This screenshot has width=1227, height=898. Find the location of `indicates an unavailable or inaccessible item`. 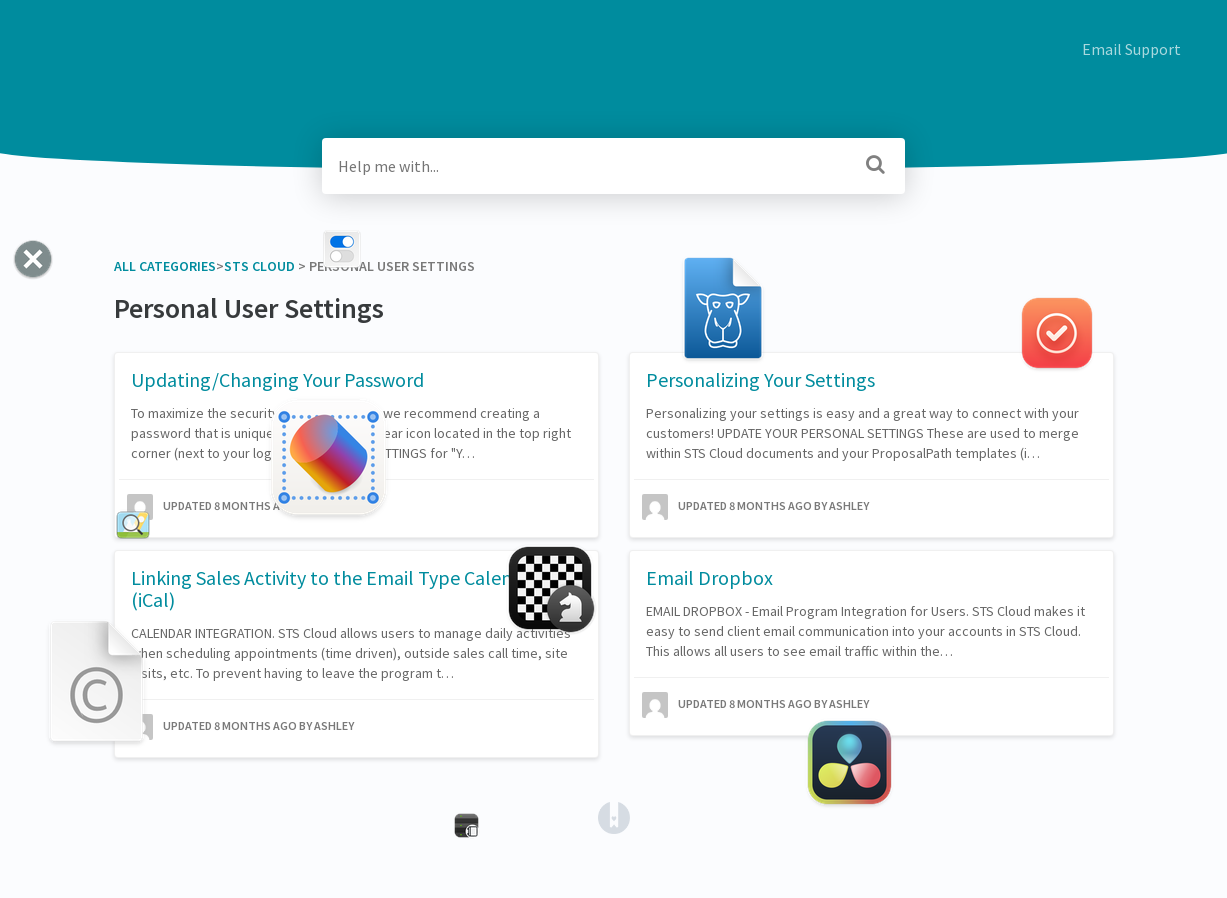

indicates an unavailable or inaccessible item is located at coordinates (33, 259).